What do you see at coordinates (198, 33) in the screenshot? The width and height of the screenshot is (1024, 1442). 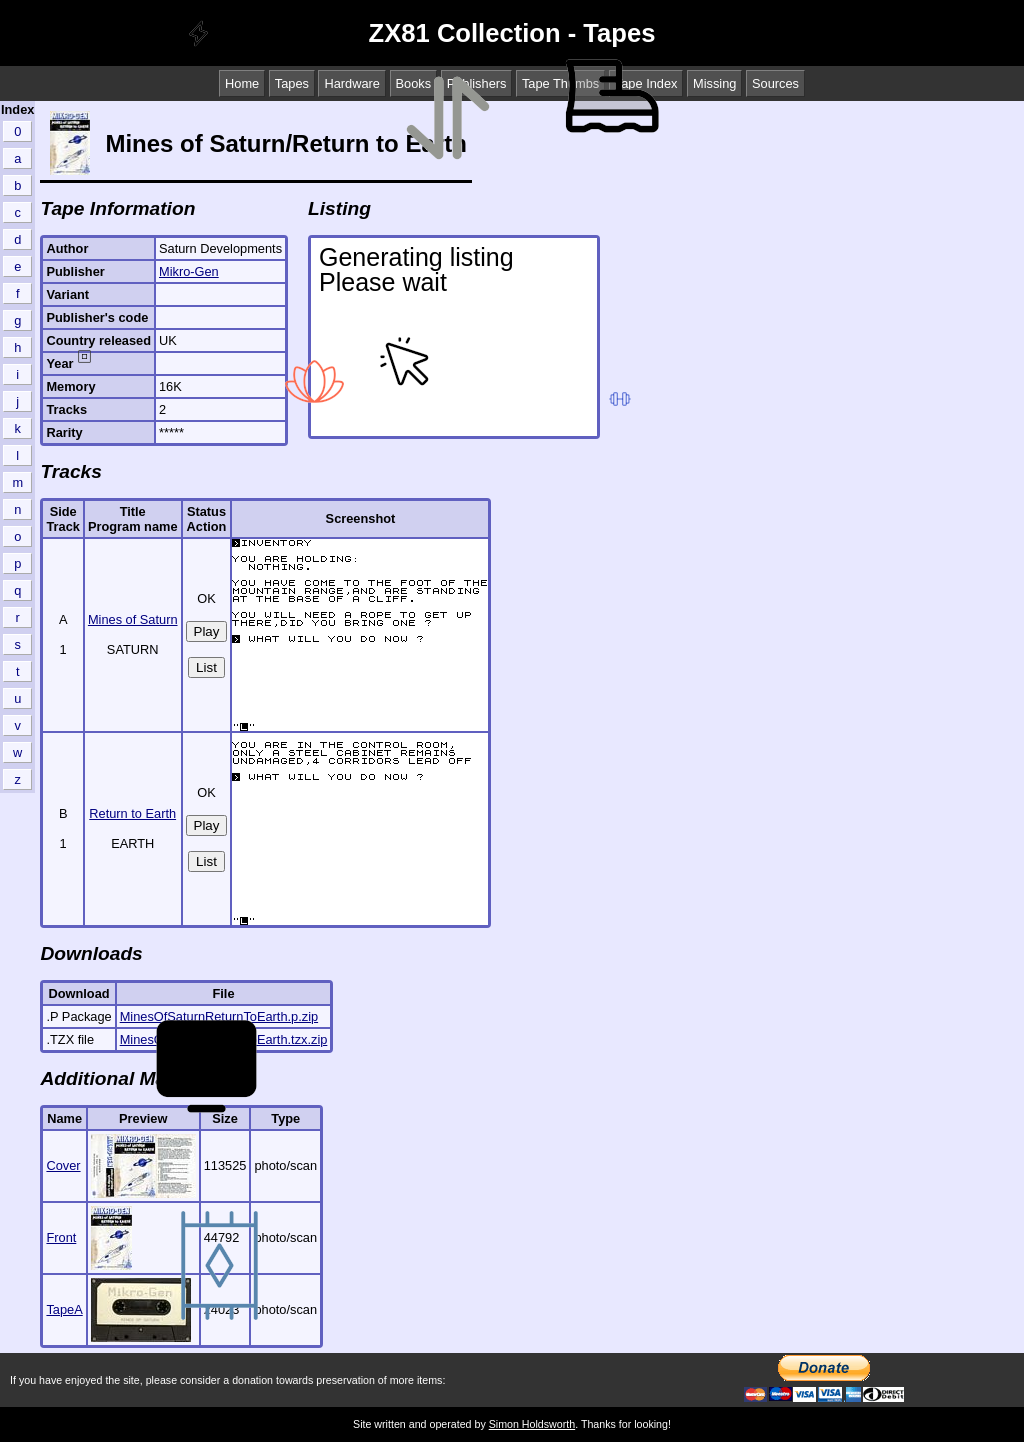 I see `indicates fast or instant action` at bounding box center [198, 33].